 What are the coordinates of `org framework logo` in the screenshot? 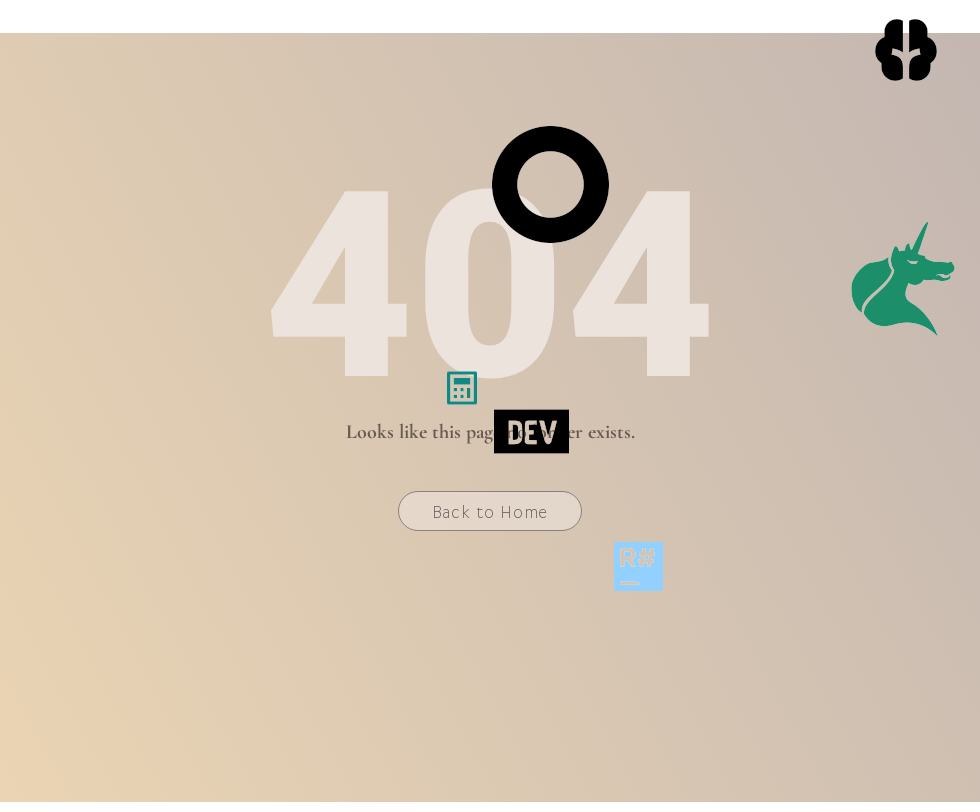 It's located at (903, 279).